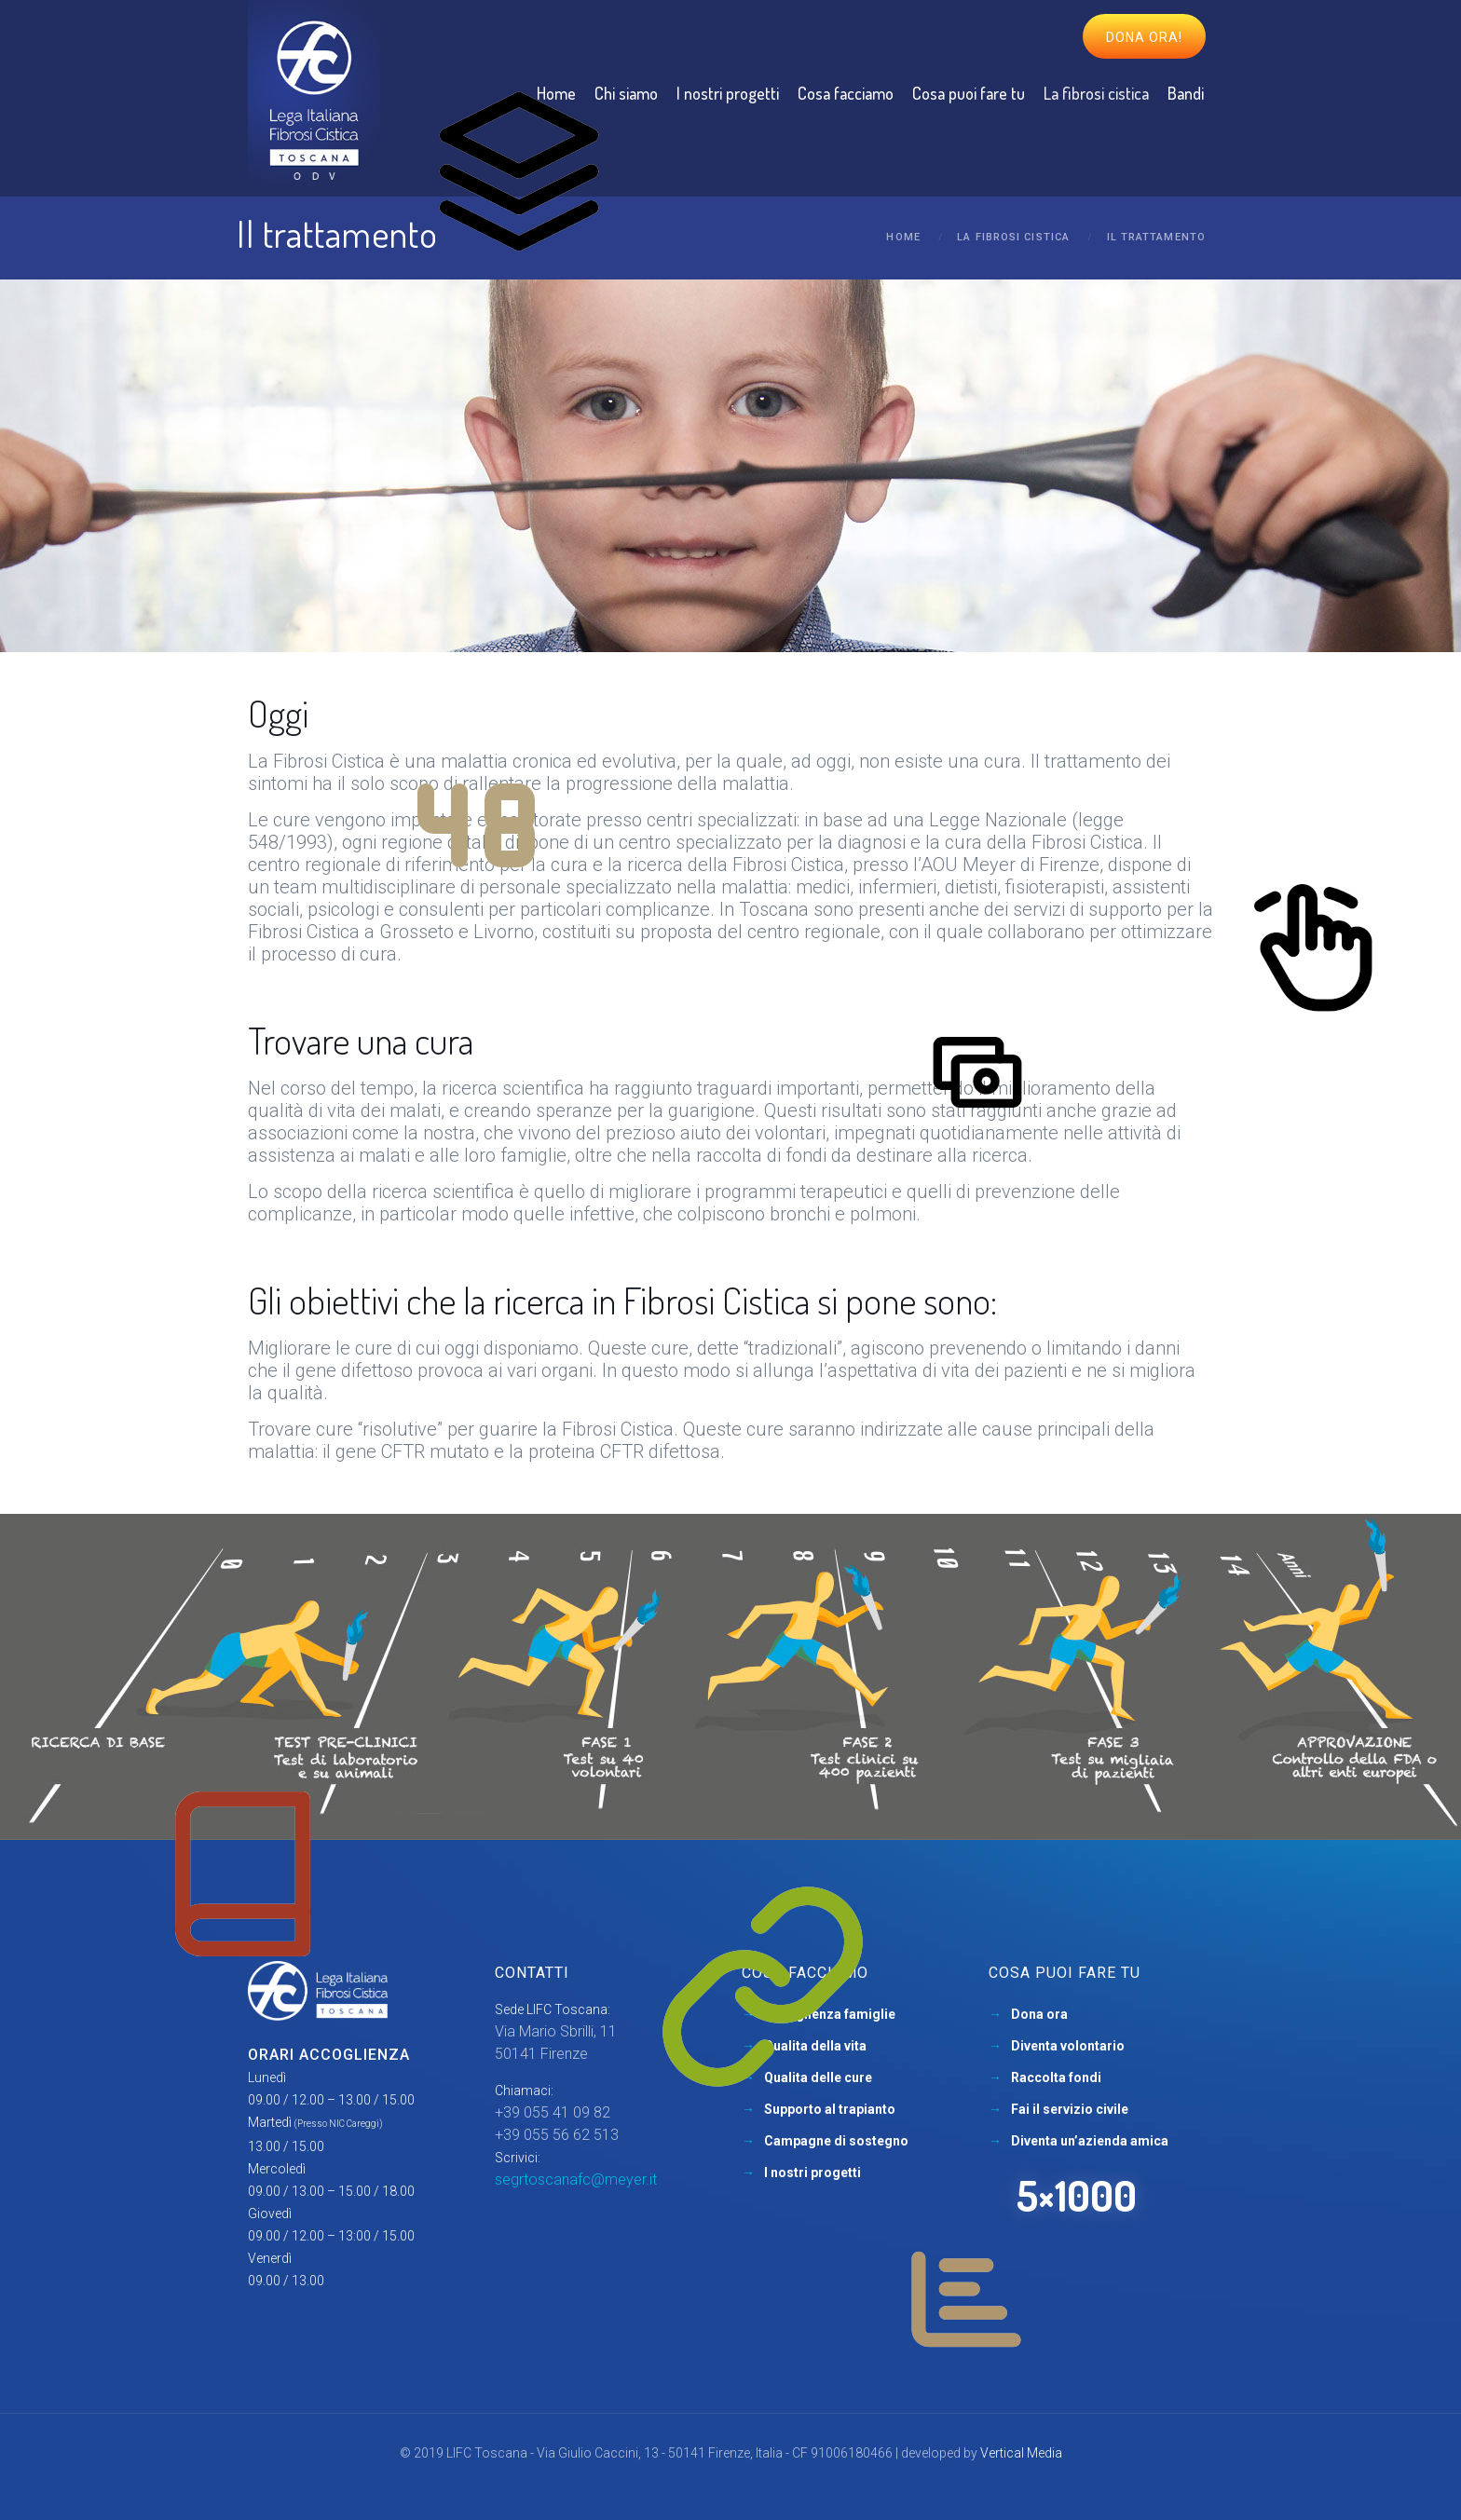  I want to click on open a book or reading view, so click(242, 1873).